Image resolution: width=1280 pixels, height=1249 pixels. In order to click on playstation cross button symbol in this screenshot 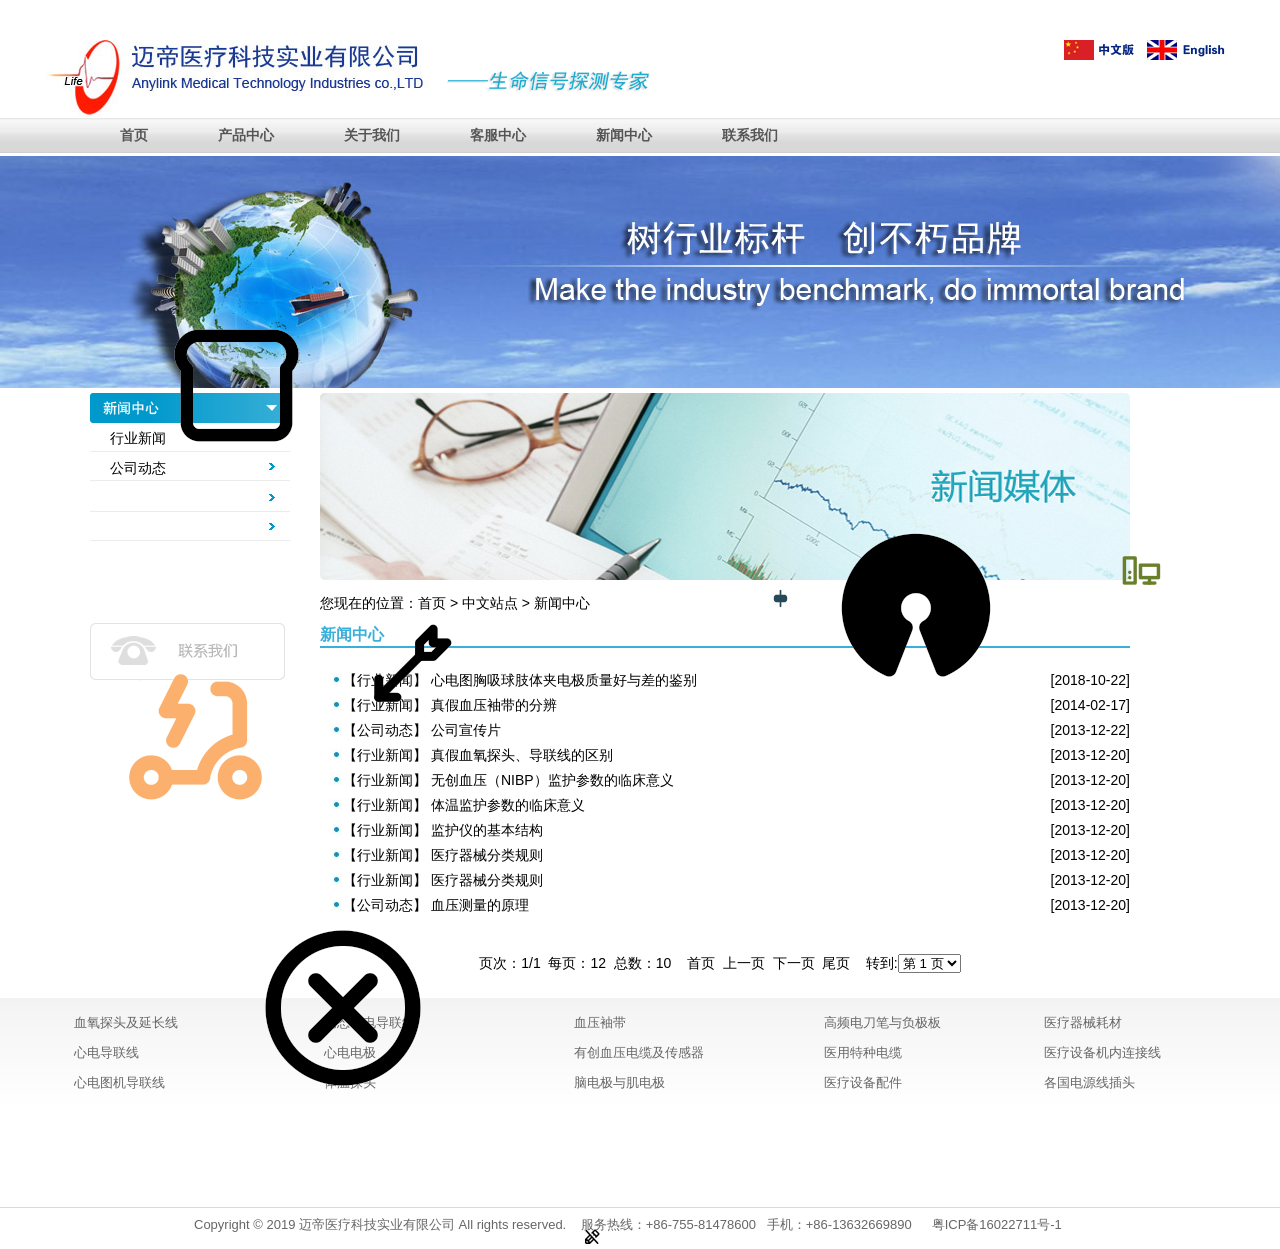, I will do `click(343, 1008)`.